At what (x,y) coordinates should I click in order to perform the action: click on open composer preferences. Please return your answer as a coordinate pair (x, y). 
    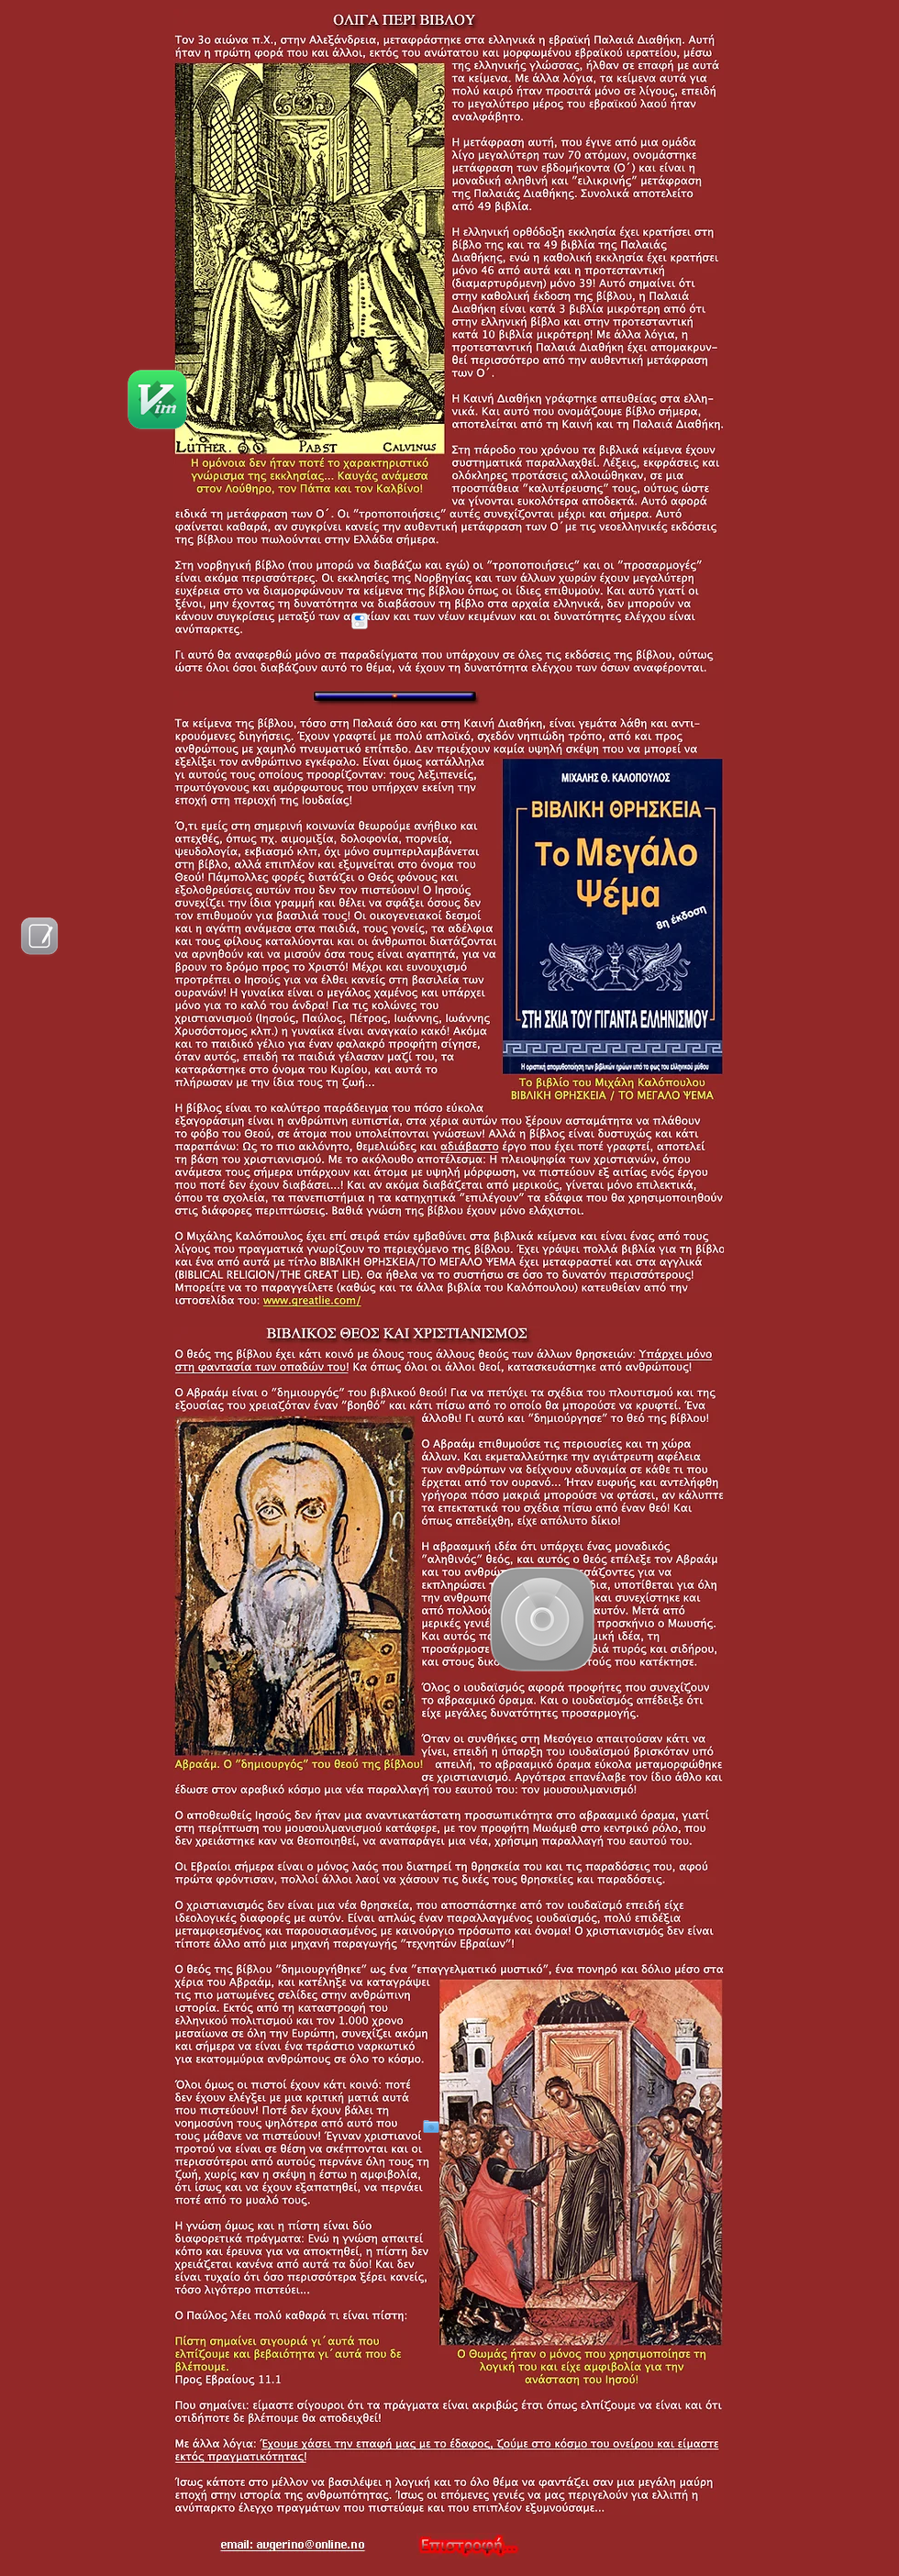
    Looking at the image, I should click on (39, 937).